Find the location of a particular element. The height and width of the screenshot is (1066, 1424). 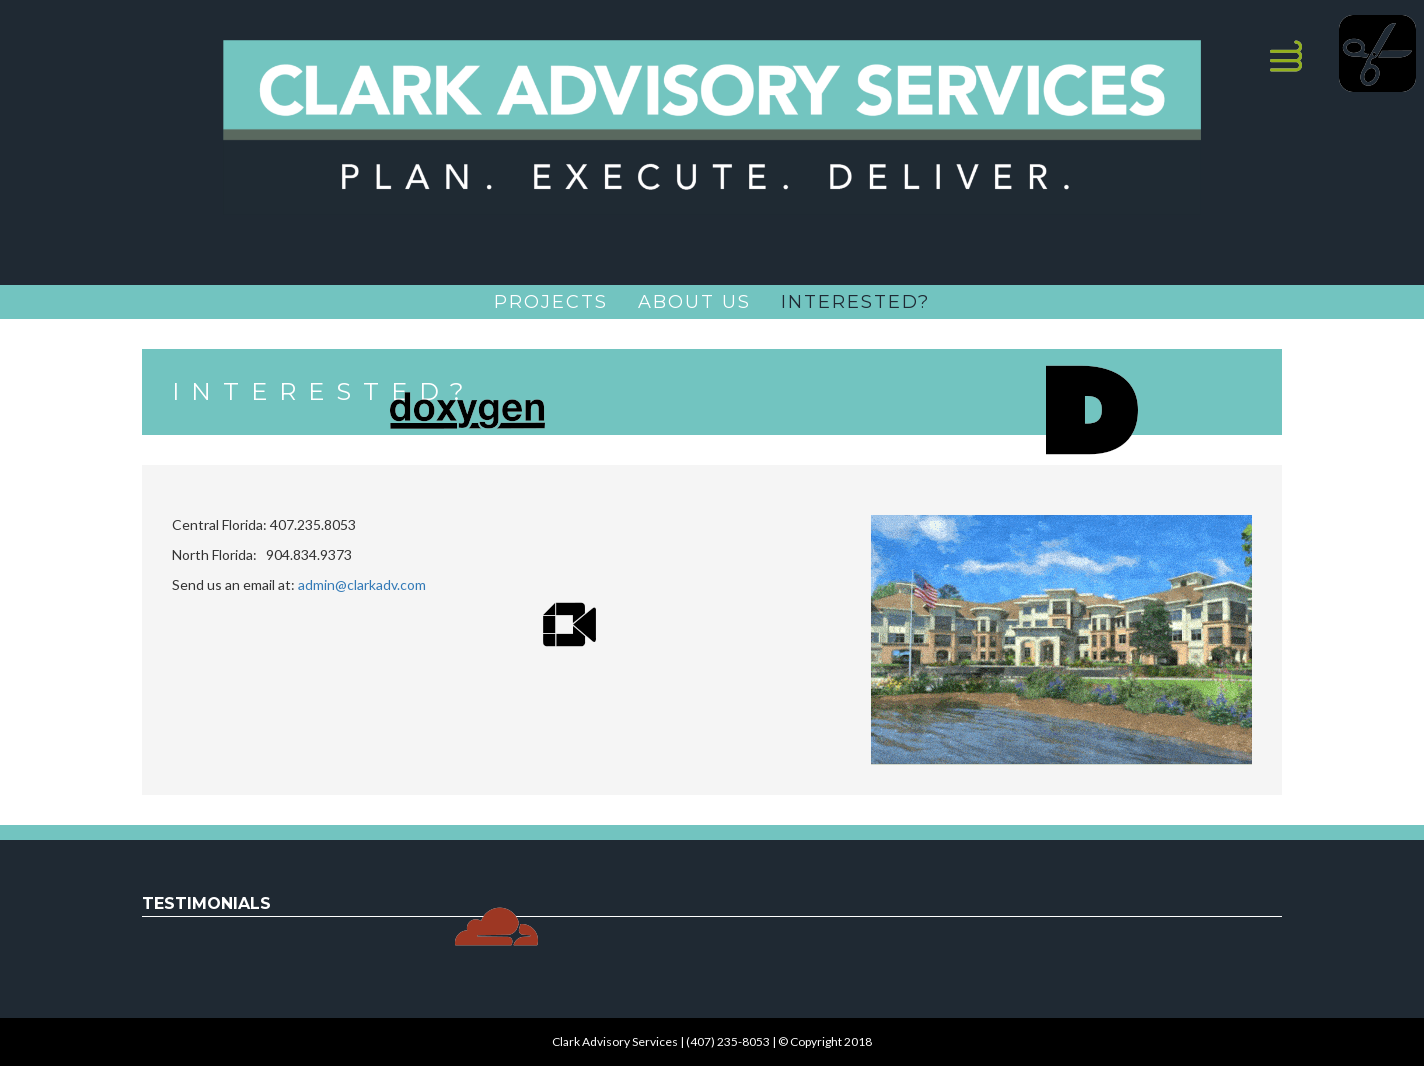

link to Cirrus CI continuous integration service is located at coordinates (1286, 56).